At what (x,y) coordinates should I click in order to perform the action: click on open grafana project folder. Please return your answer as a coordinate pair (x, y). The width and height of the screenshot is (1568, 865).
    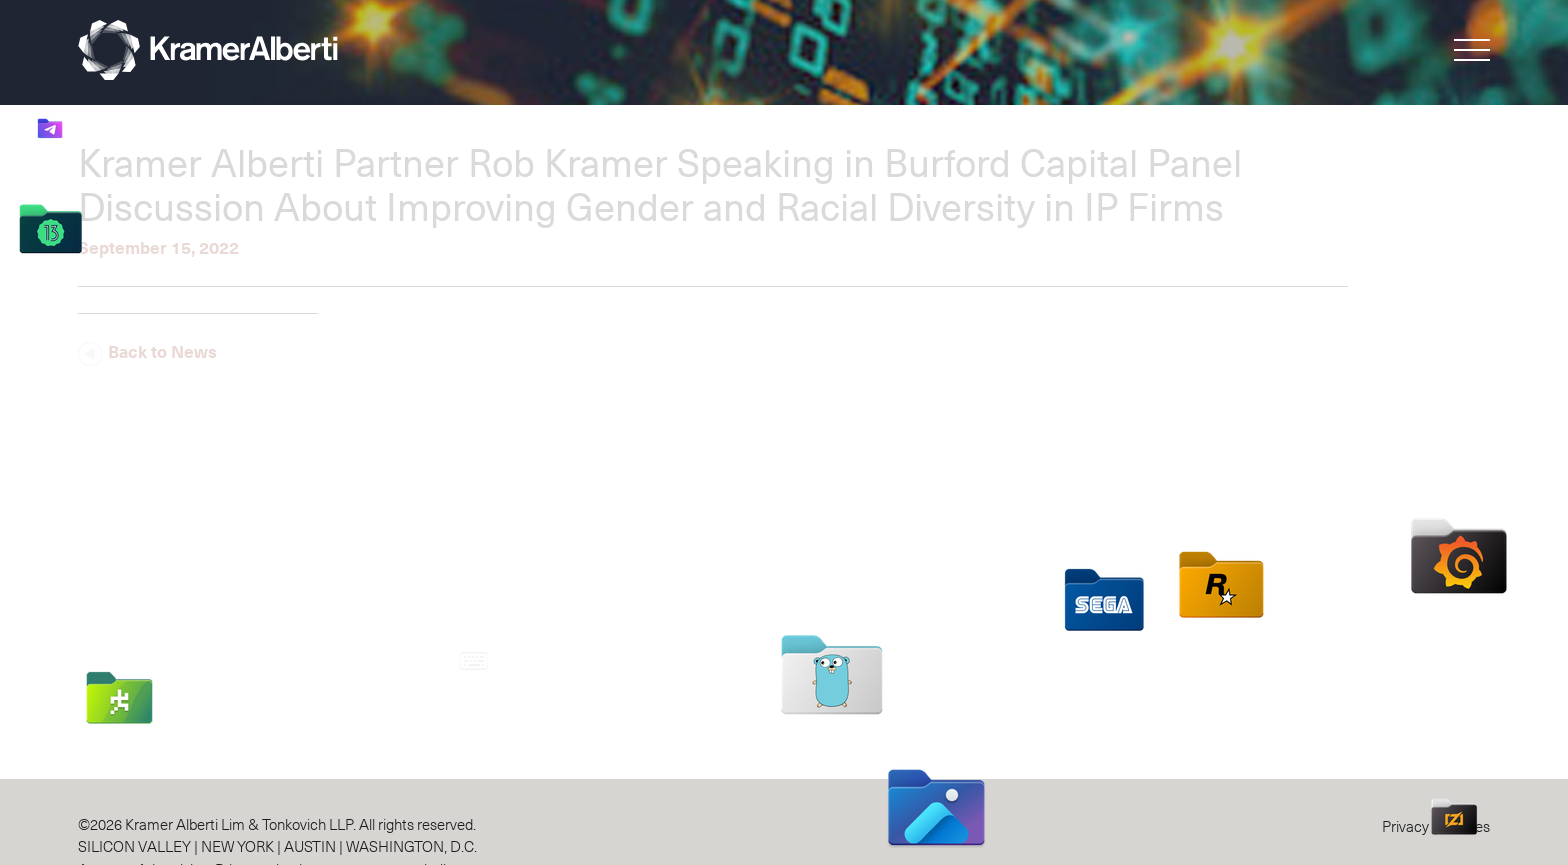
    Looking at the image, I should click on (1458, 558).